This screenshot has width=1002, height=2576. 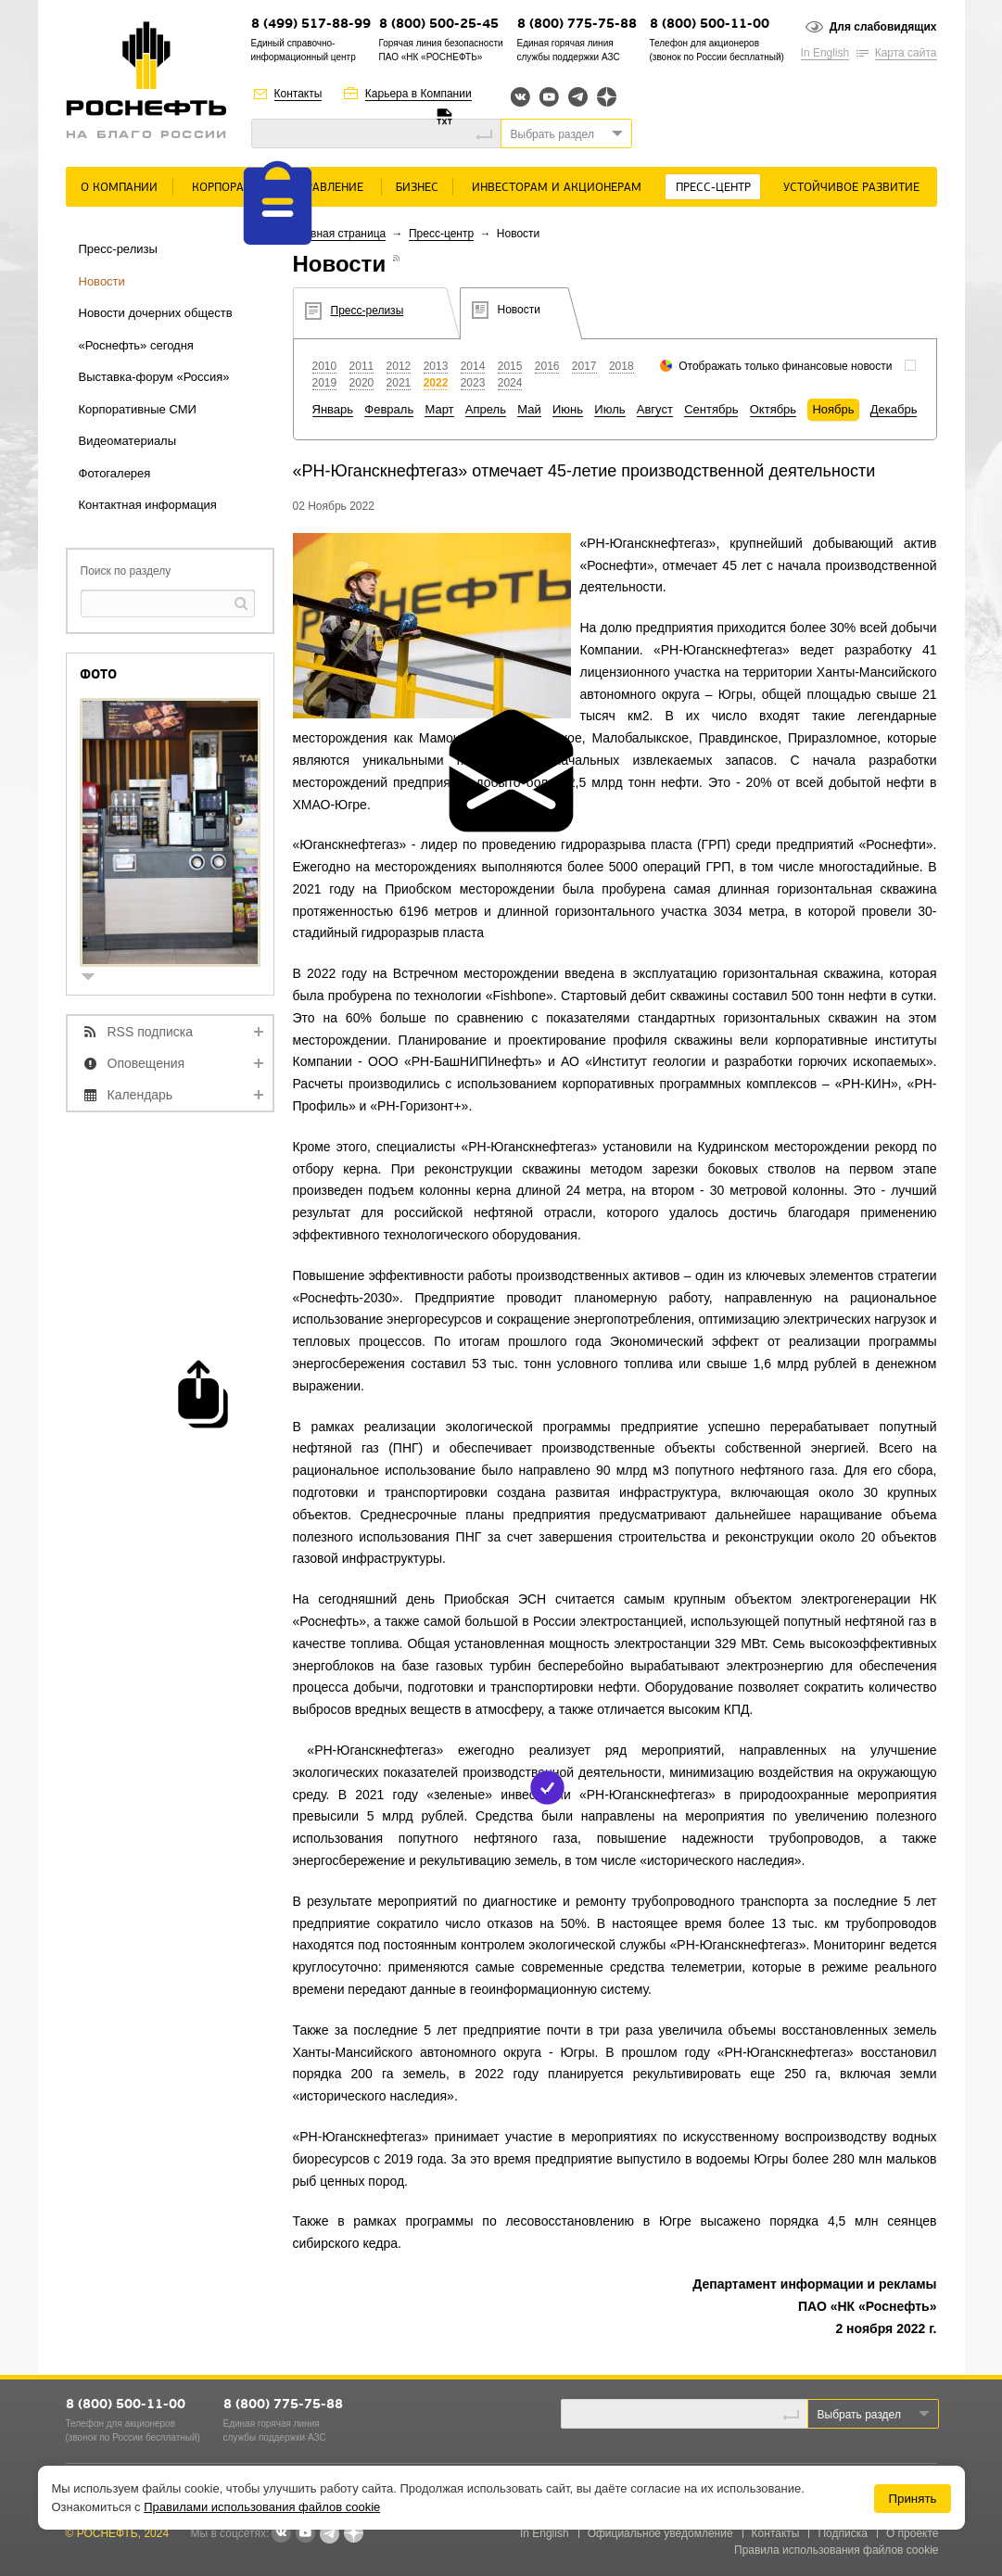 What do you see at coordinates (547, 1787) in the screenshot?
I see `indicates a completed or successful action` at bounding box center [547, 1787].